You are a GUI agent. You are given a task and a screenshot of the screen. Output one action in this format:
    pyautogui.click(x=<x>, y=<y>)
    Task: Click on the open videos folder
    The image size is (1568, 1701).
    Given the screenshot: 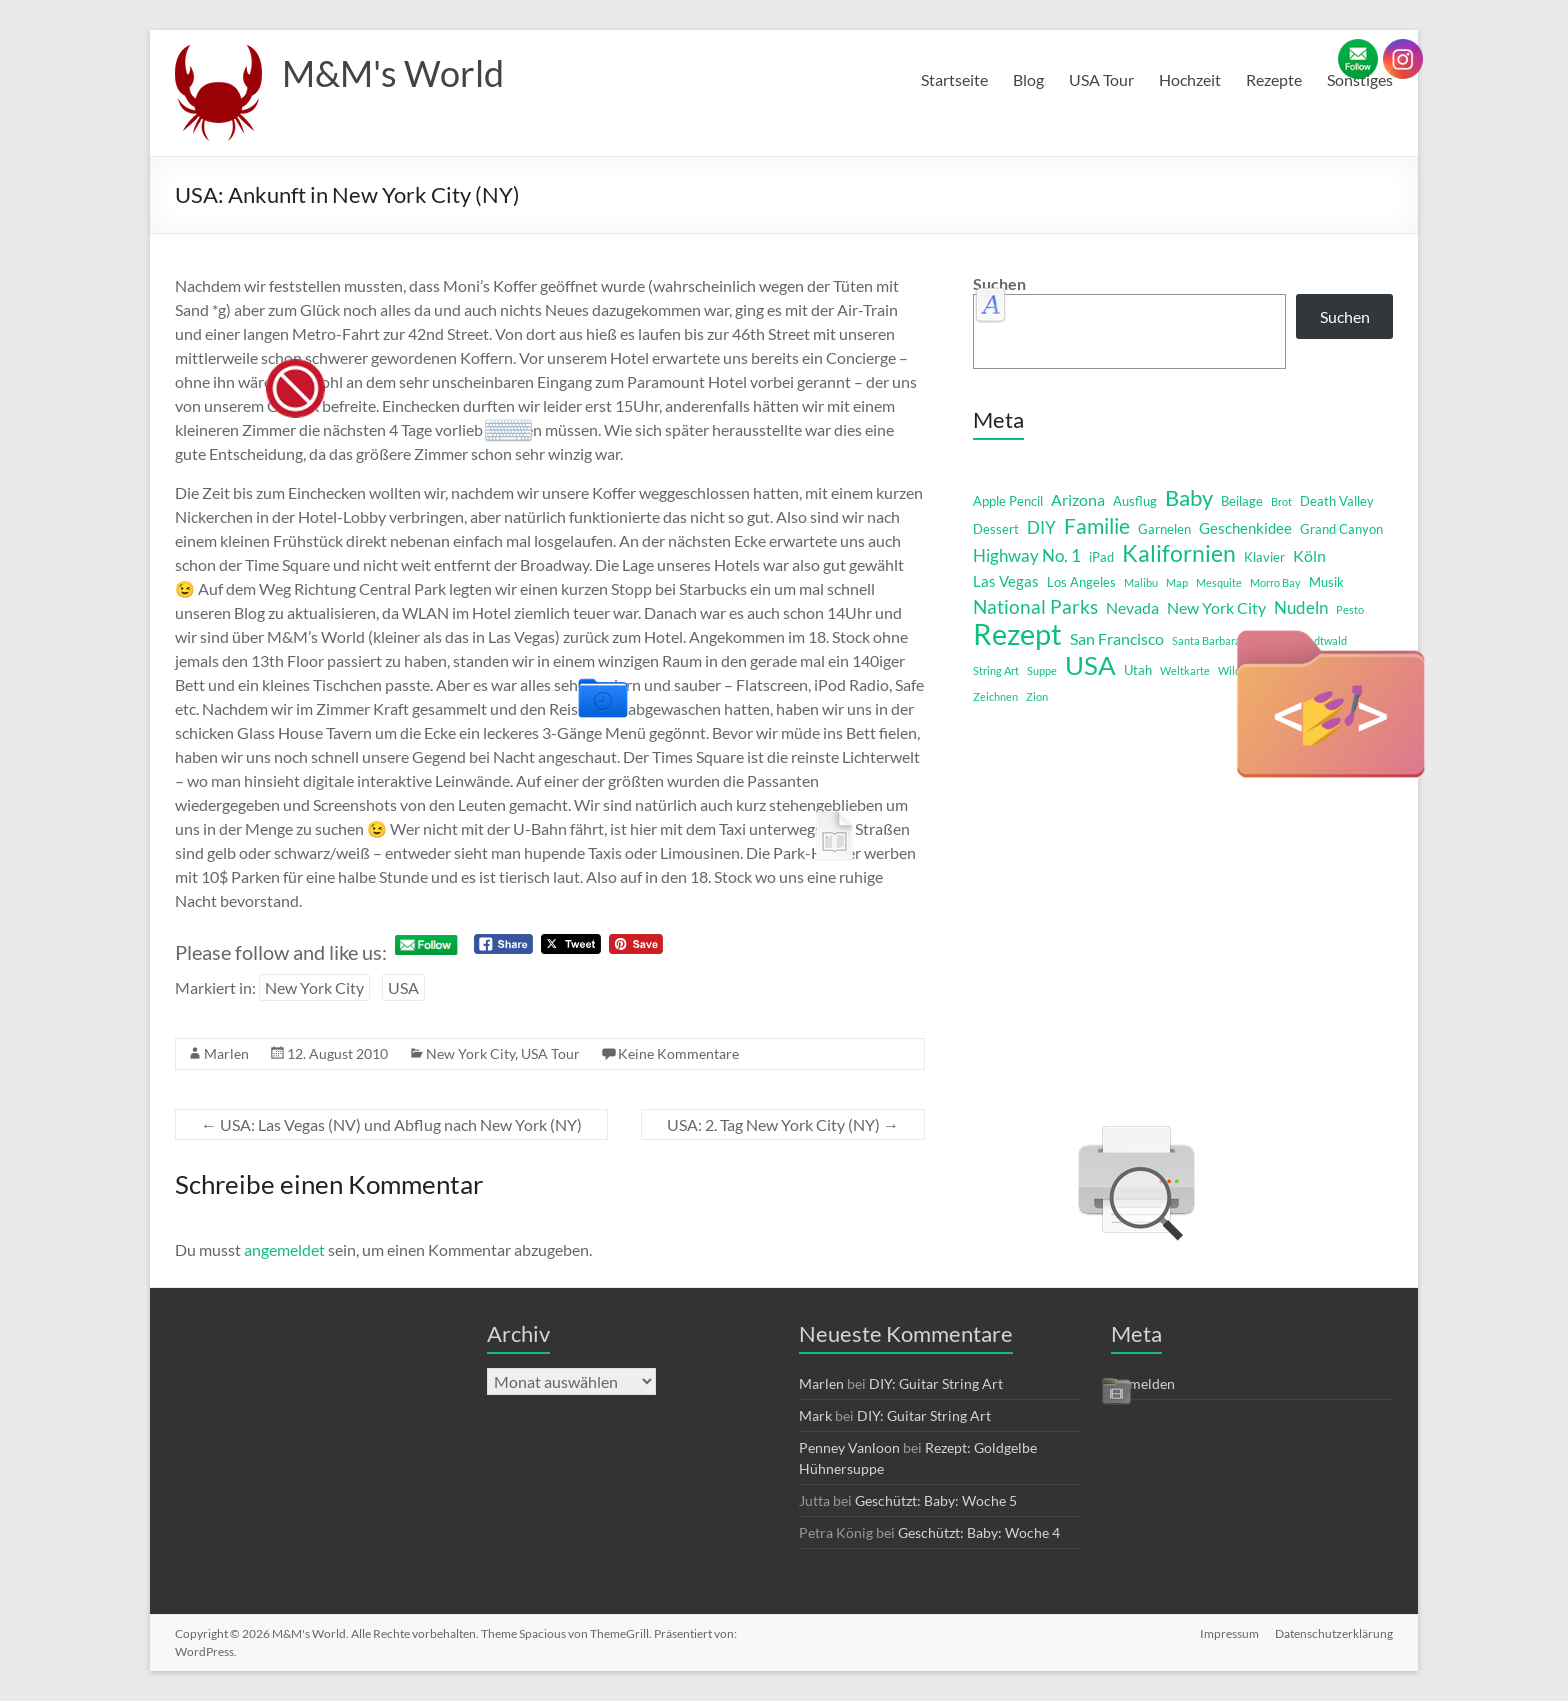 What is the action you would take?
    pyautogui.click(x=1116, y=1390)
    